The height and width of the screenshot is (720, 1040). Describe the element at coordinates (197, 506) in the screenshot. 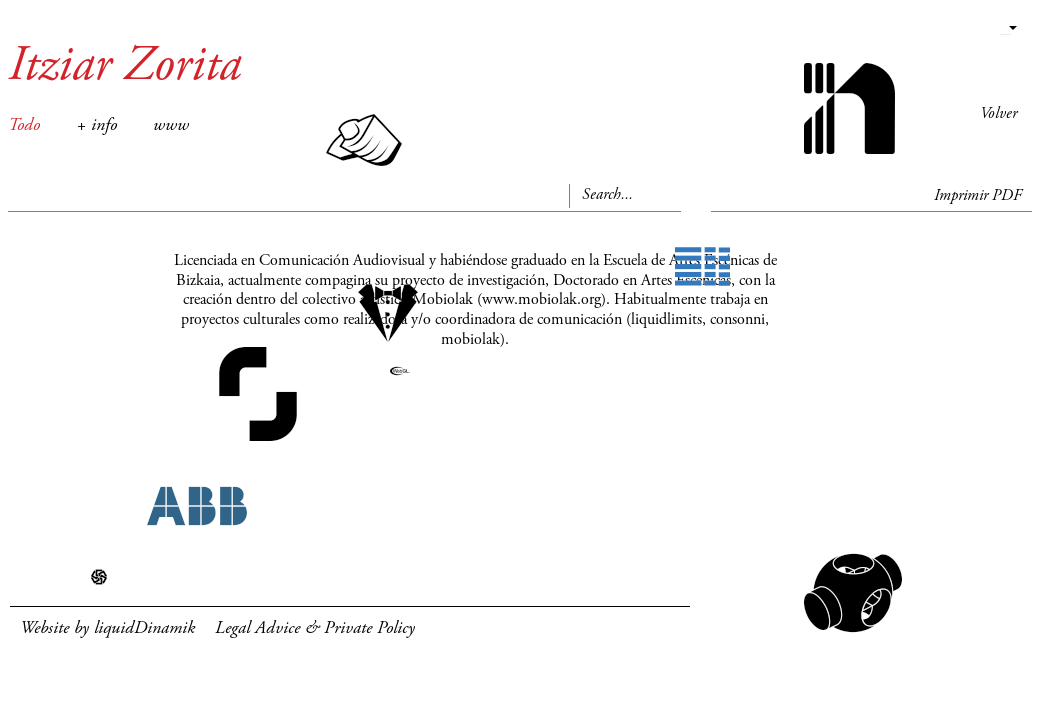

I see `ABB company logo` at that location.